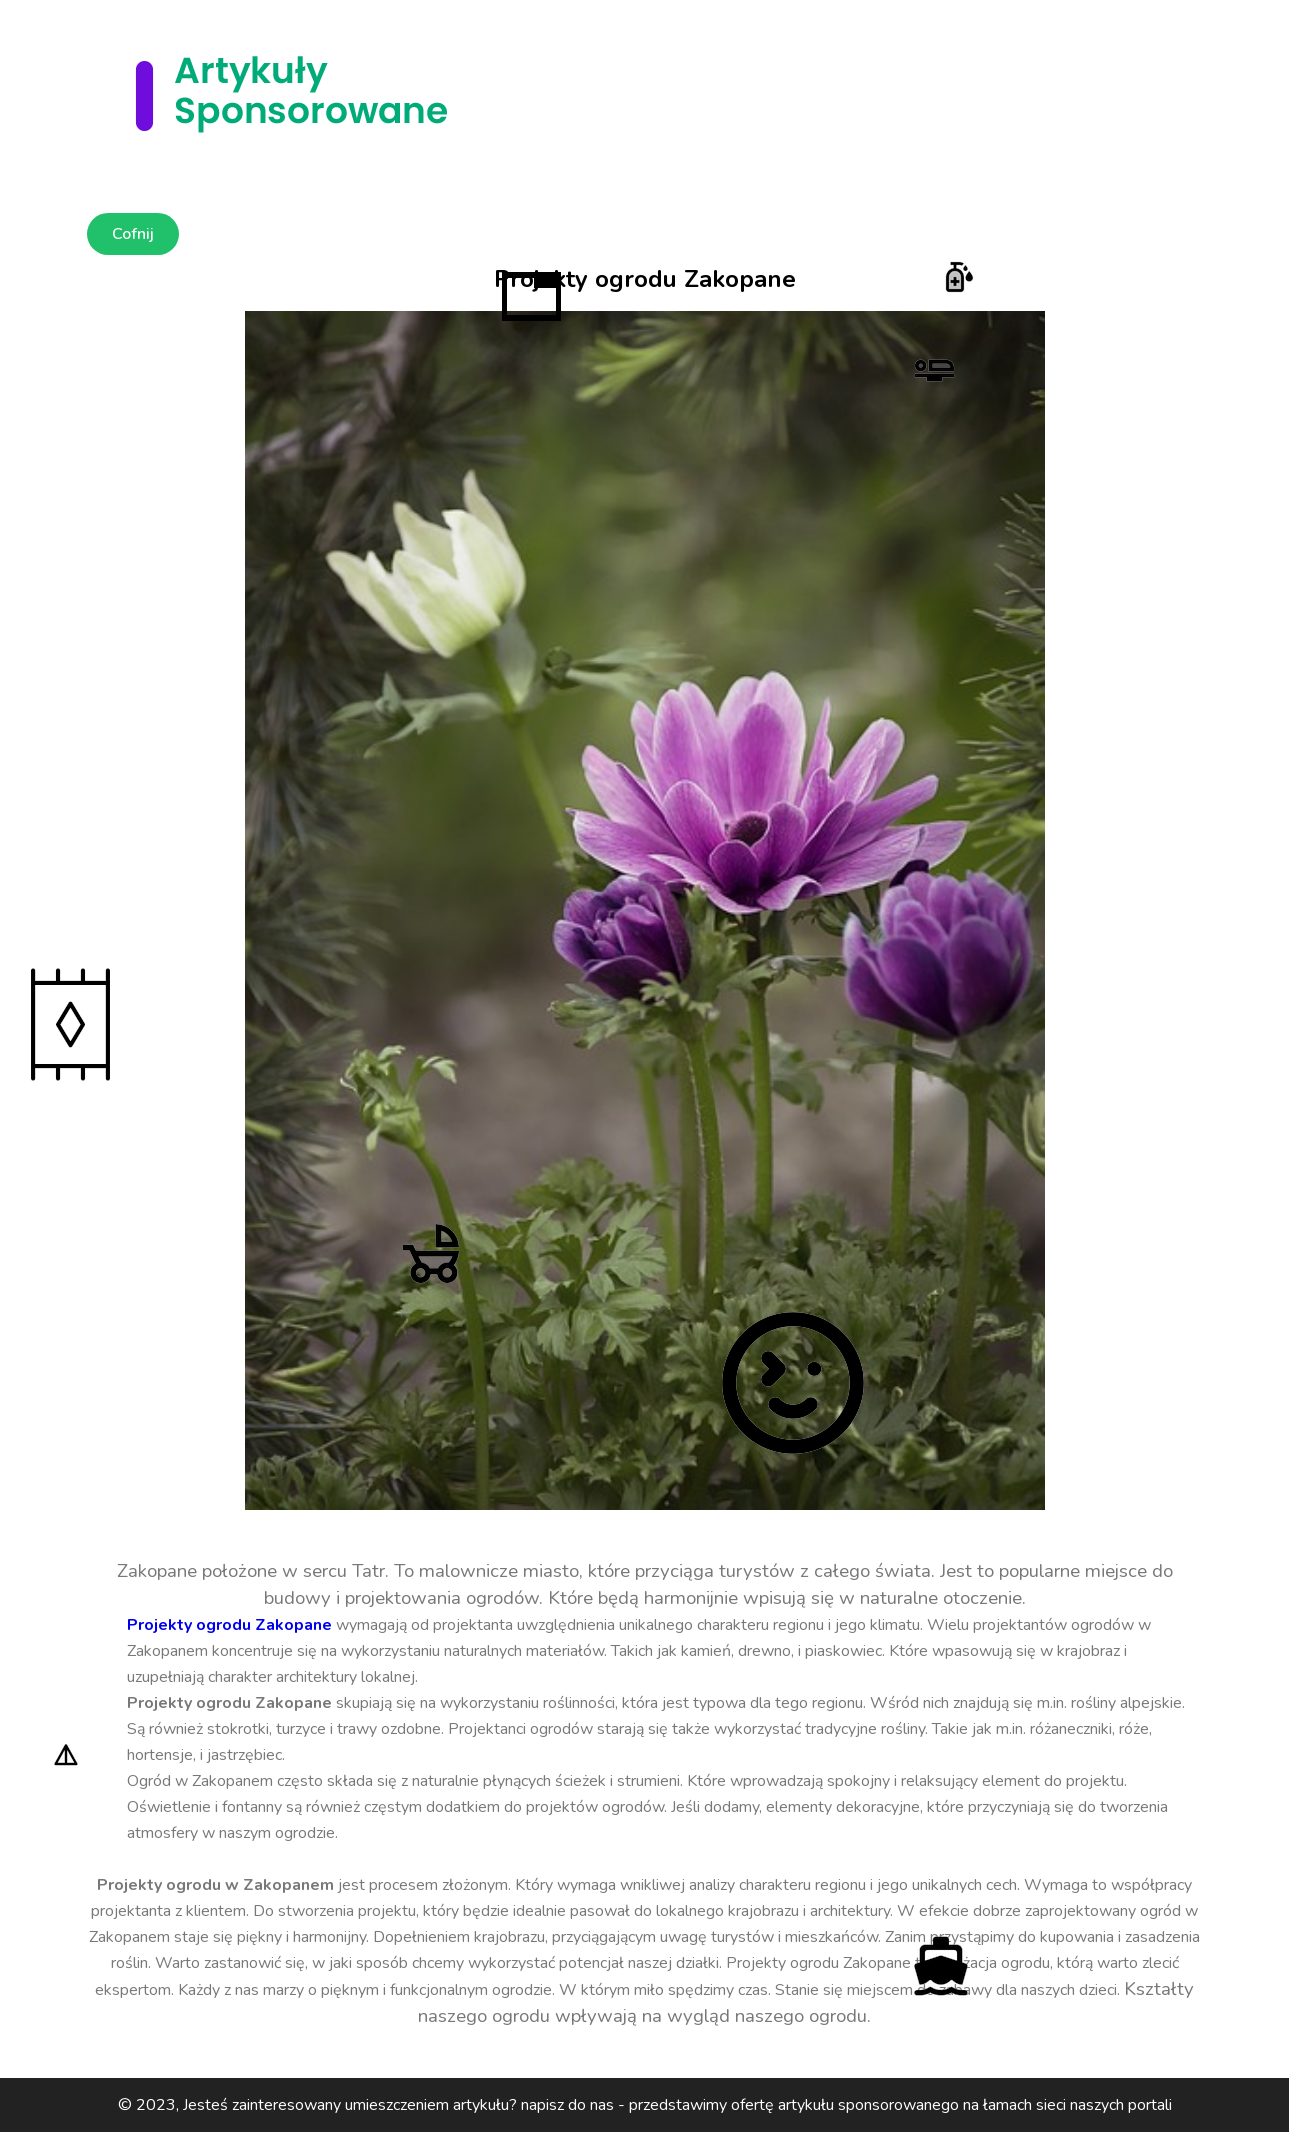 This screenshot has width=1289, height=2132. I want to click on access hand sanitizer station information, so click(958, 277).